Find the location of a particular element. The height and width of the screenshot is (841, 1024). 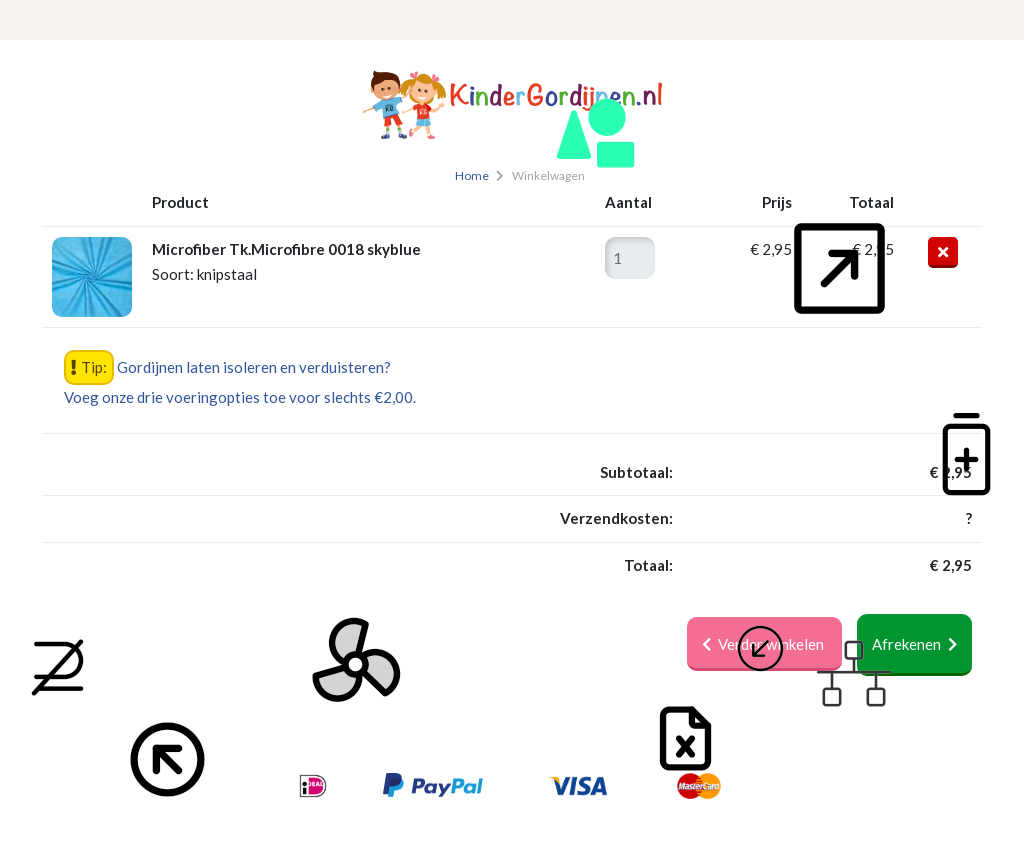

add a new battery or power source is located at coordinates (966, 455).